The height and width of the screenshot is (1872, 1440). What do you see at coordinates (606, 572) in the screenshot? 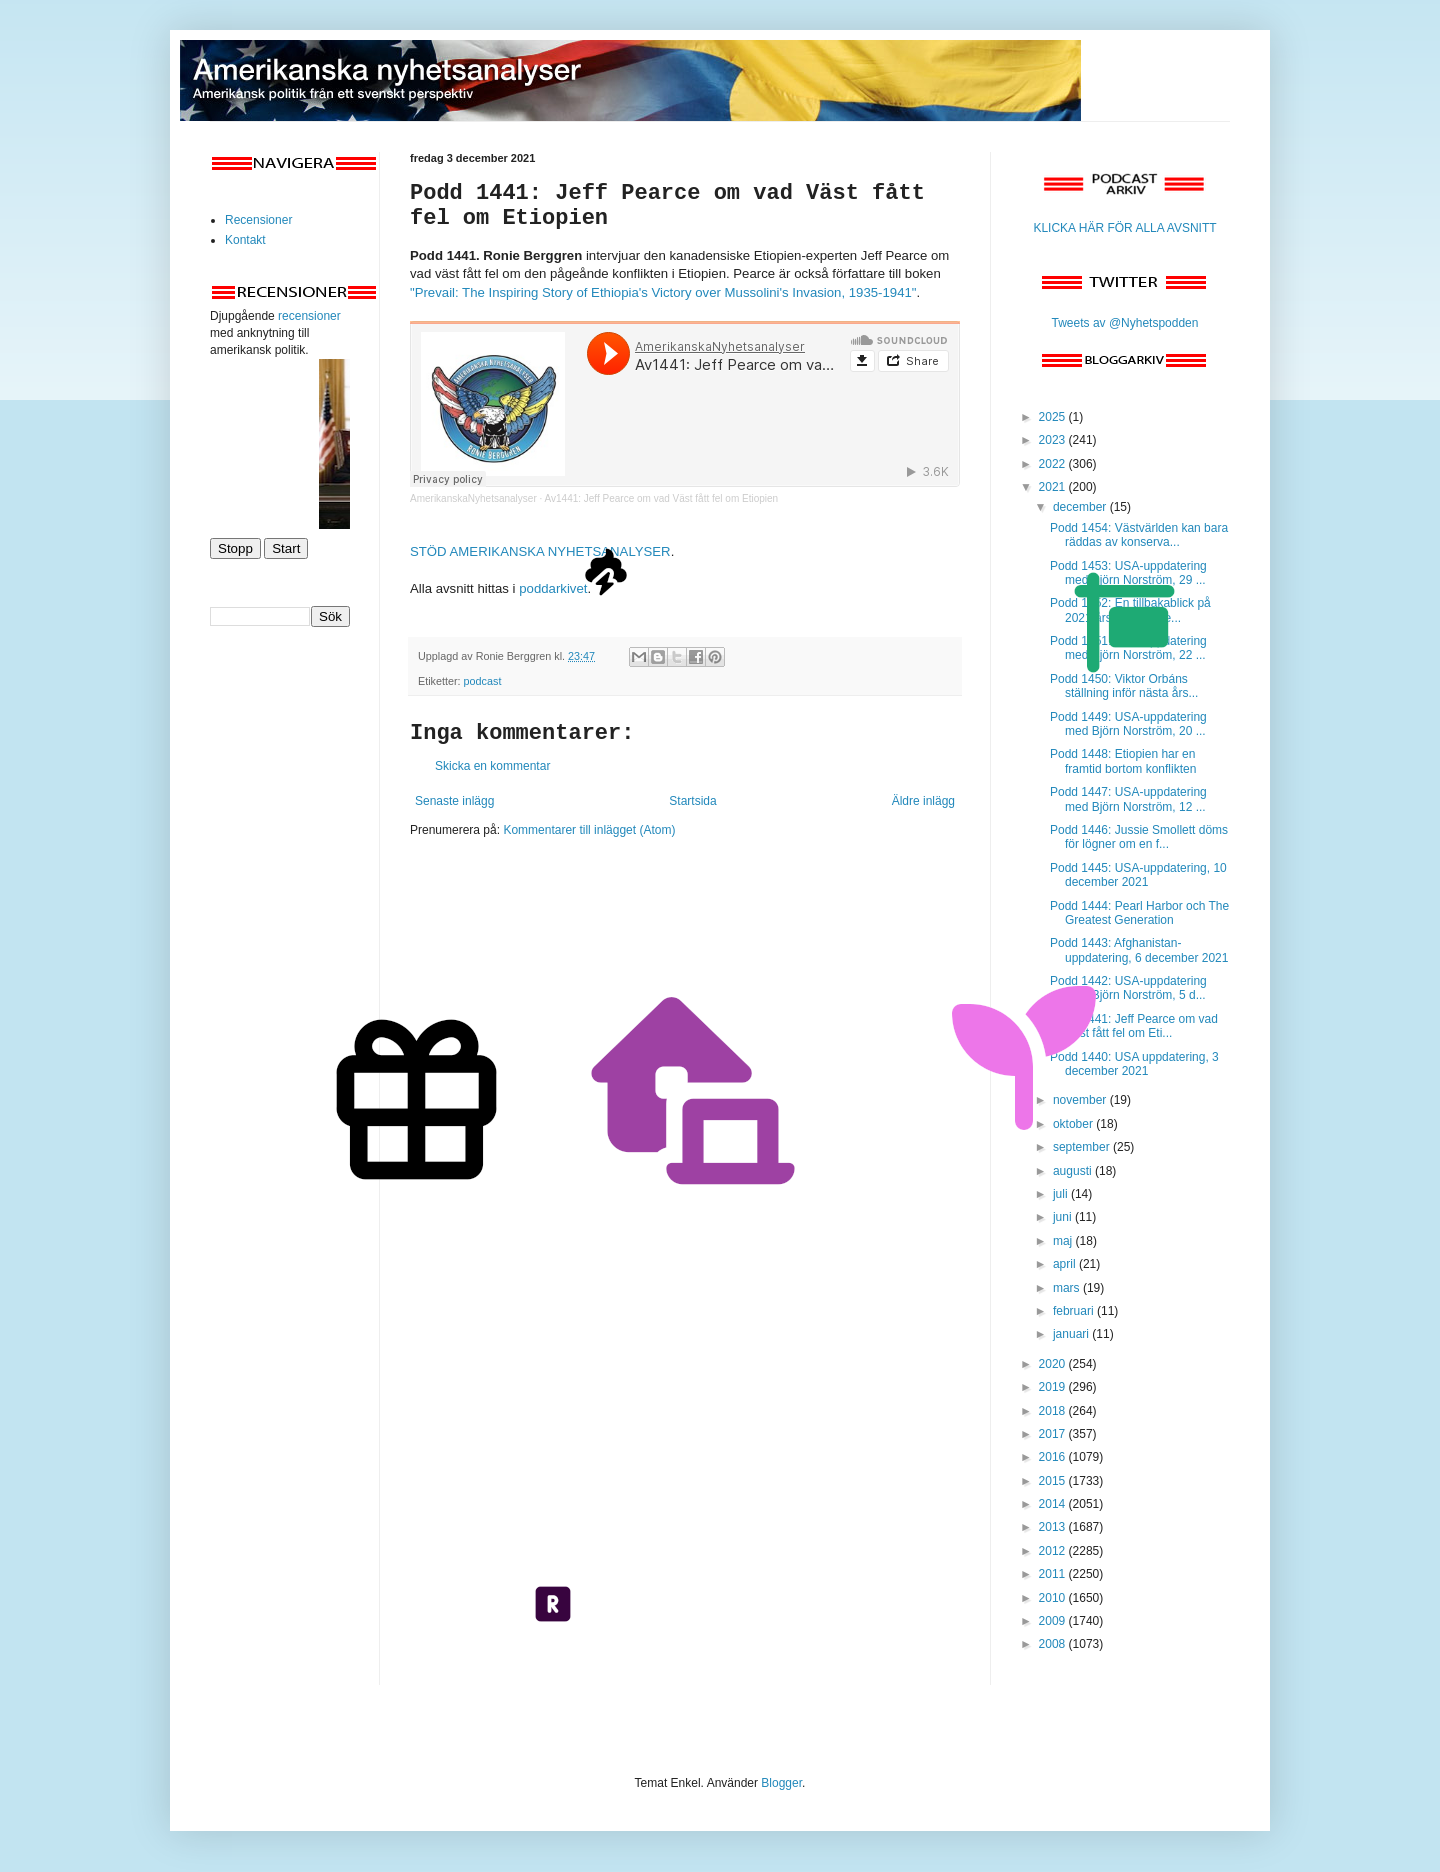
I see `indicates a system error or crash` at bounding box center [606, 572].